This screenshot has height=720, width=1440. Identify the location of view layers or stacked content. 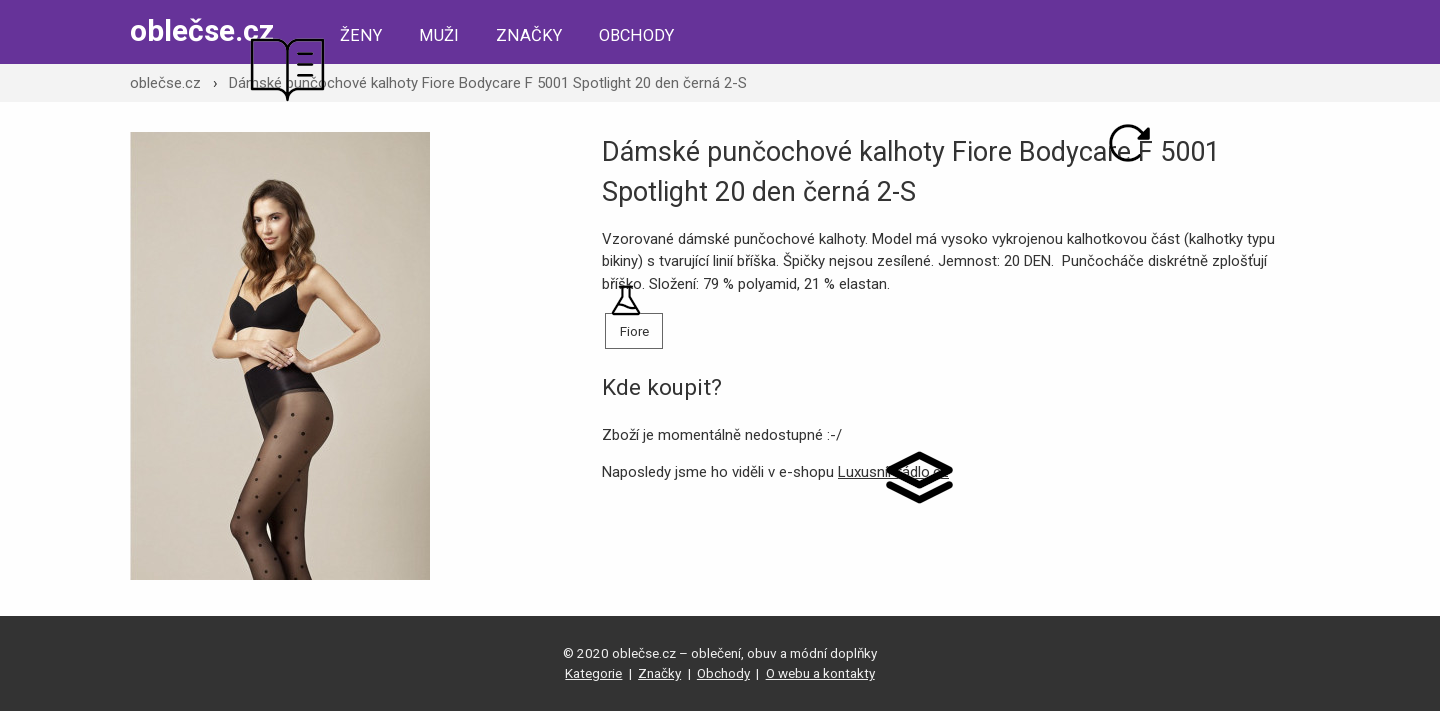
(919, 477).